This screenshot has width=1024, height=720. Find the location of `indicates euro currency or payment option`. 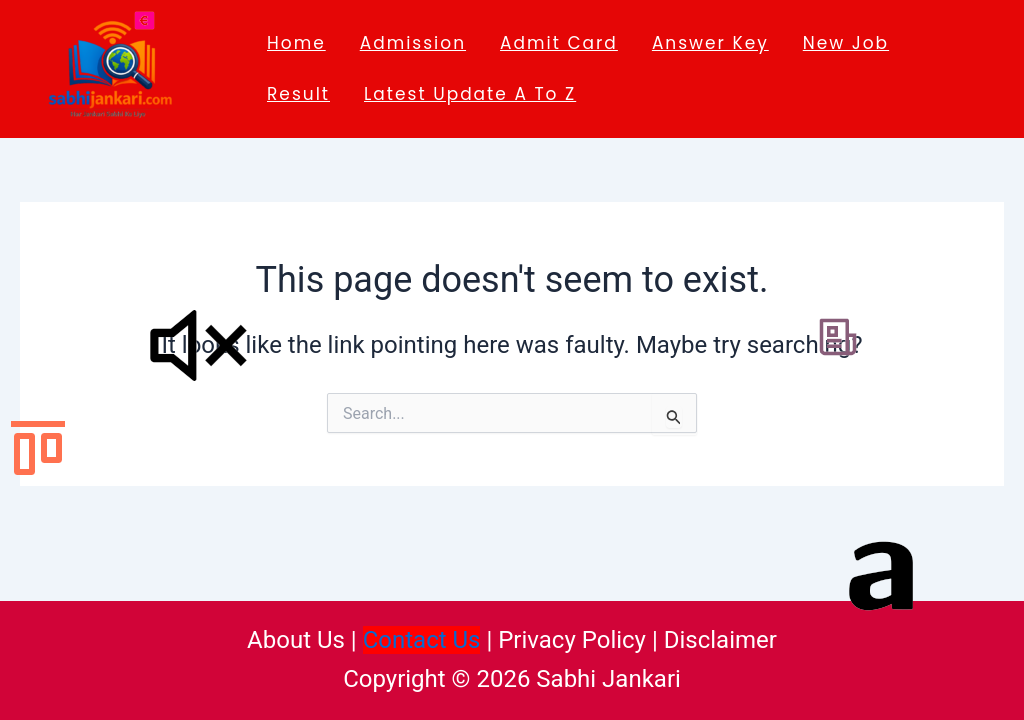

indicates euro currency or payment option is located at coordinates (144, 20).